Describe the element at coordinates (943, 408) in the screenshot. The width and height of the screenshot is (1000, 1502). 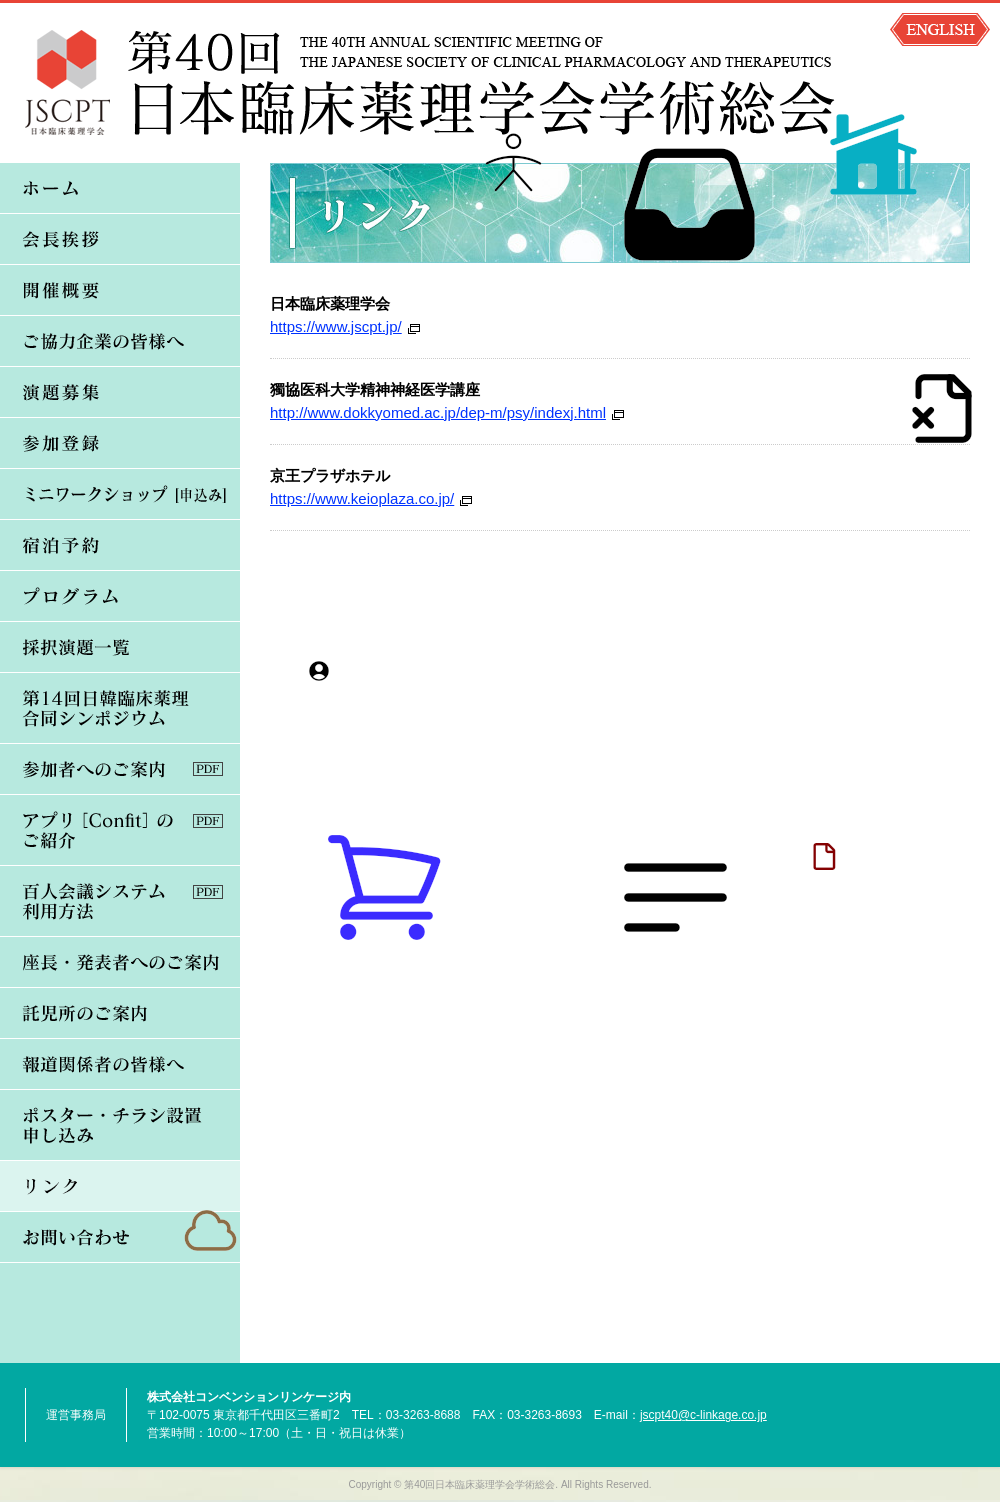
I see `delete this file` at that location.